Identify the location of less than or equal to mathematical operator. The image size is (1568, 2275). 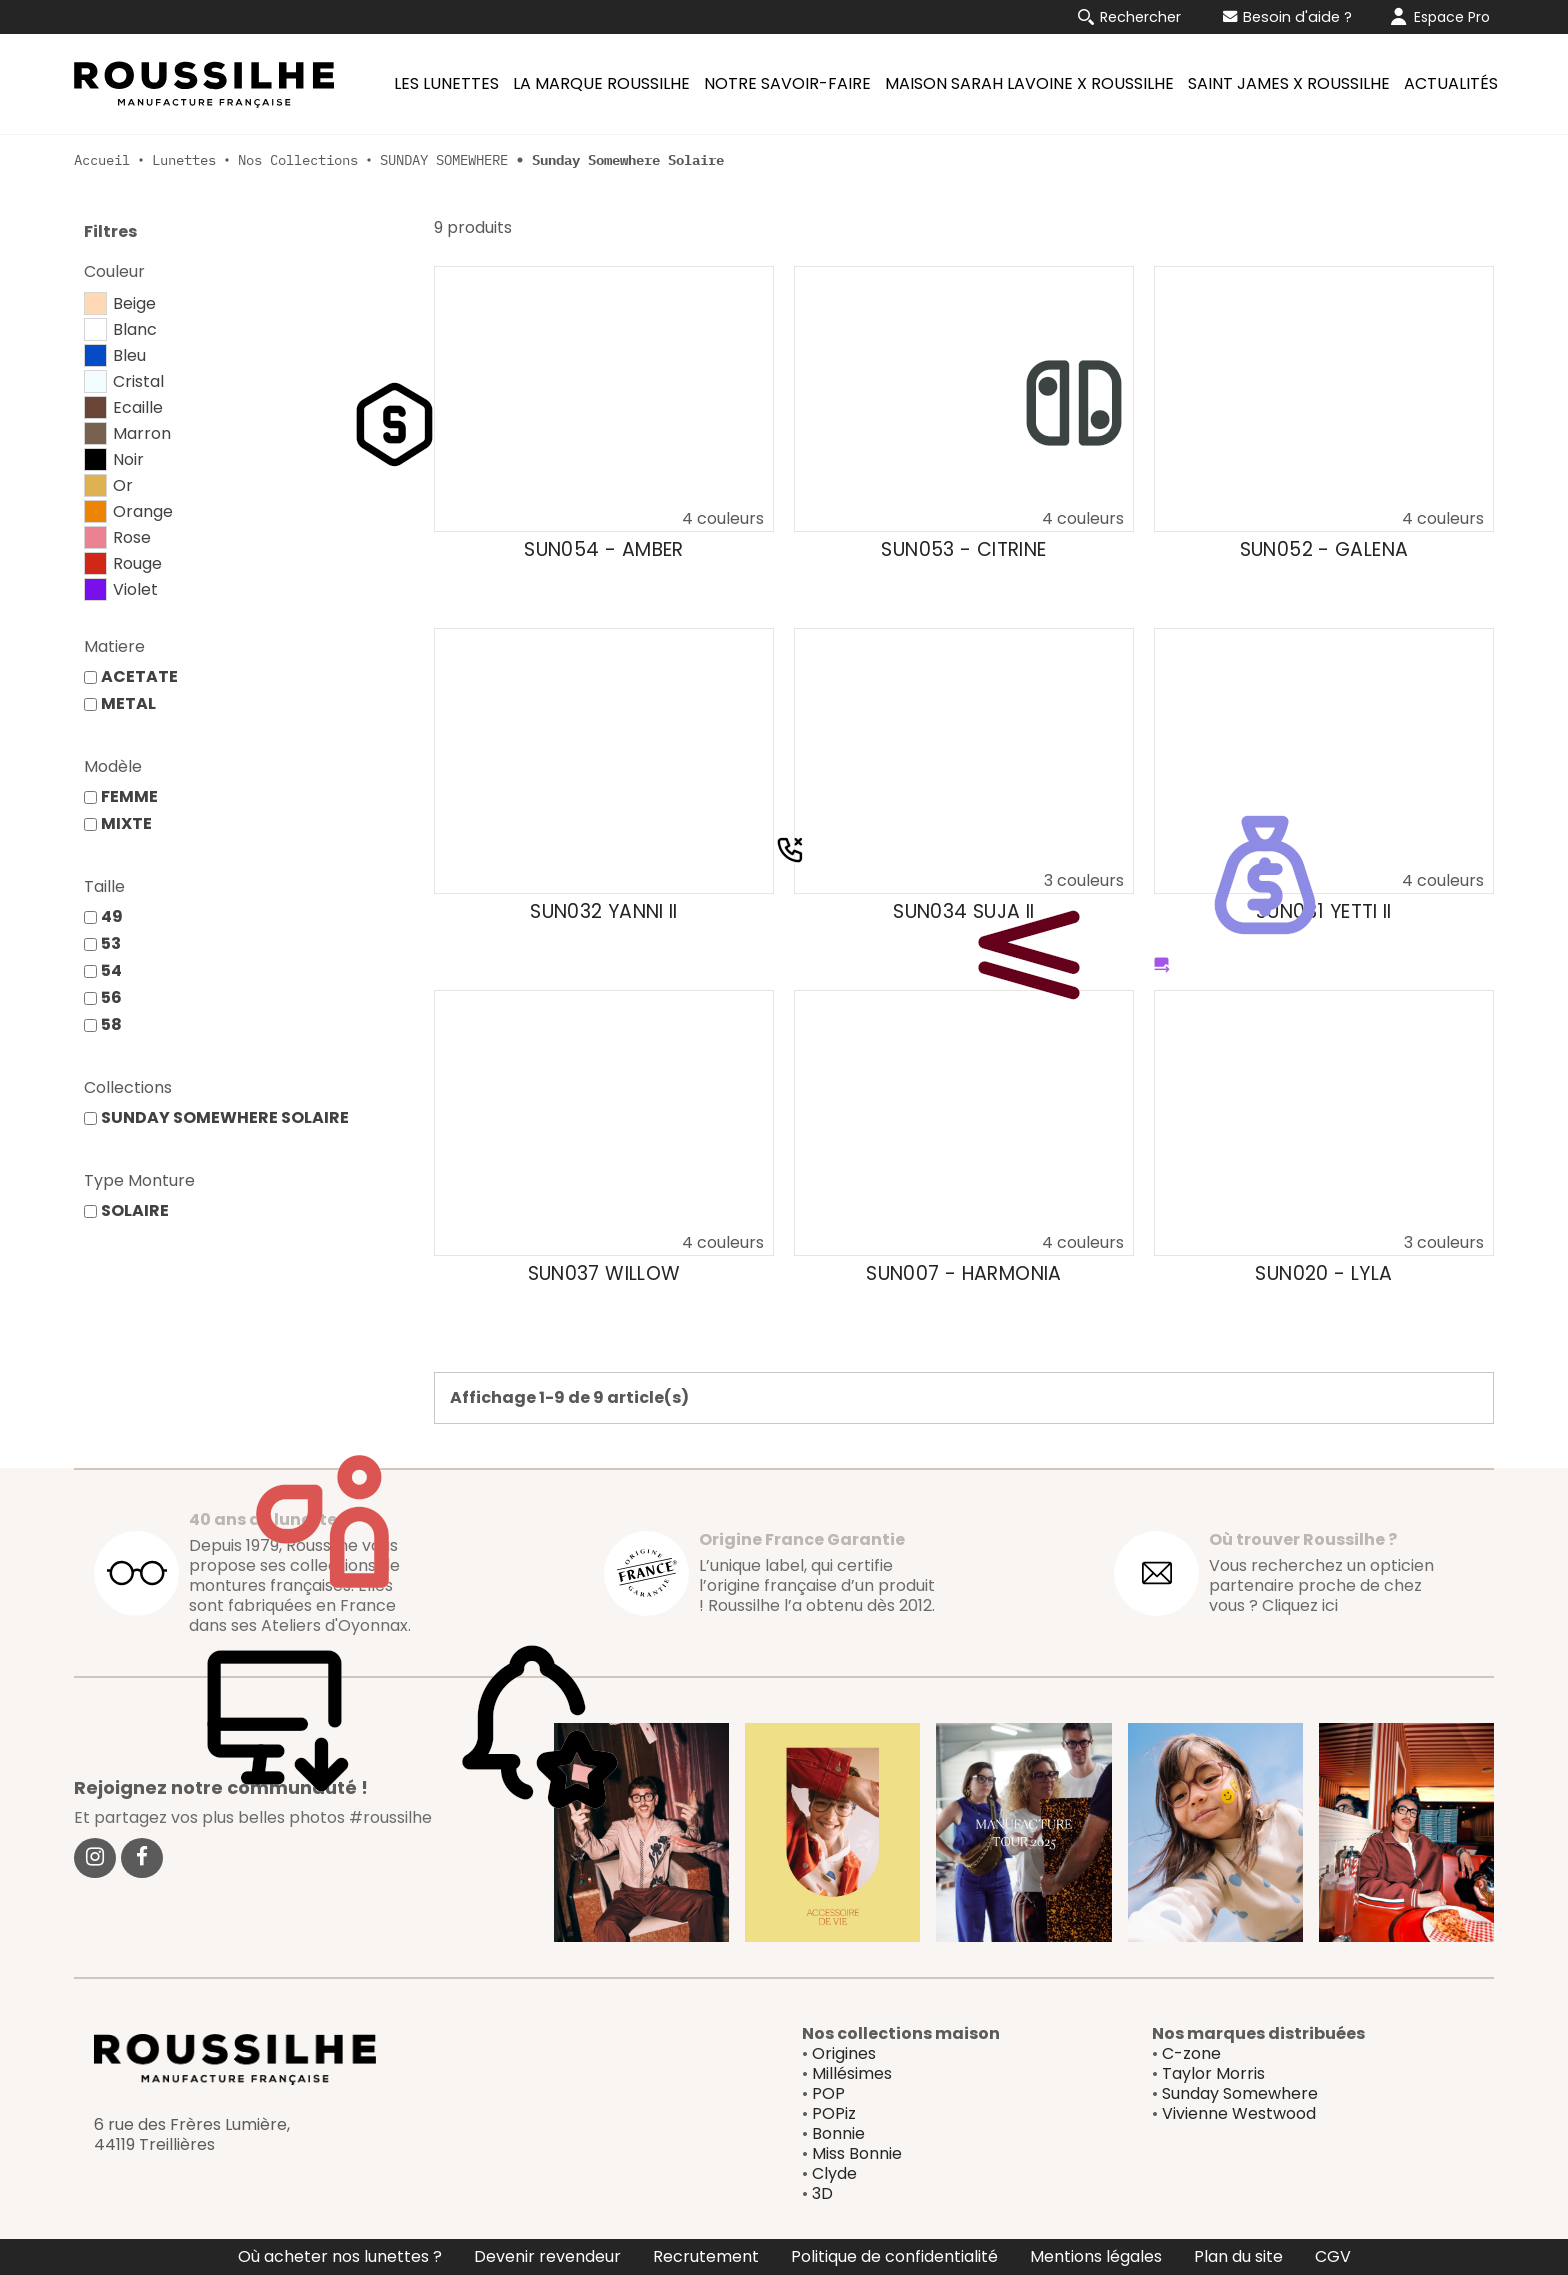
(1029, 955).